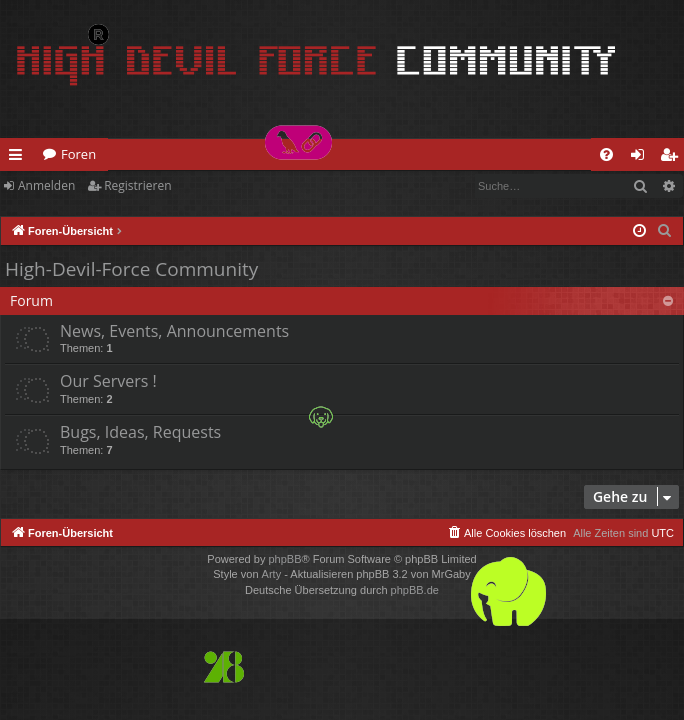  I want to click on open Google Fonts website or service, so click(224, 667).